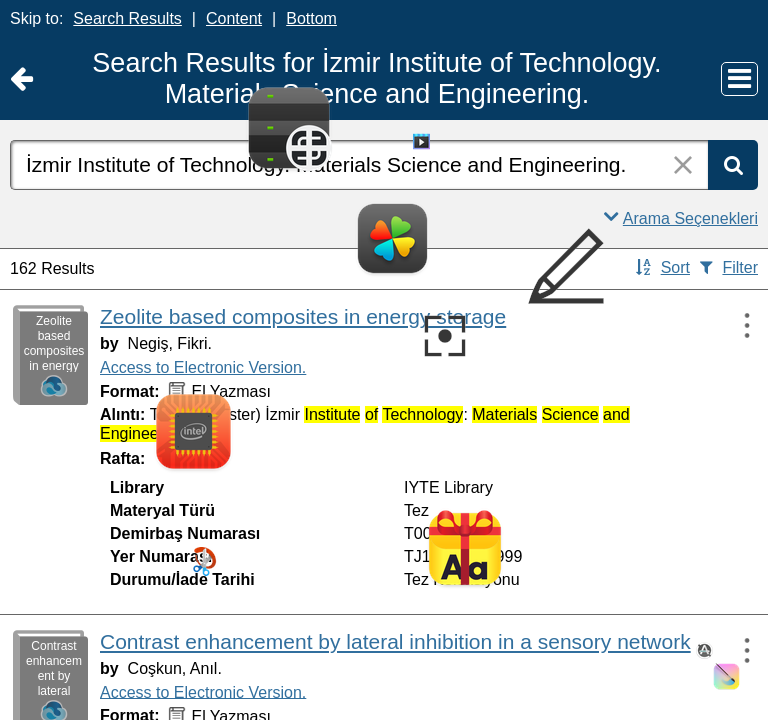 The image size is (768, 720). Describe the element at coordinates (704, 650) in the screenshot. I see `check for available software updates` at that location.